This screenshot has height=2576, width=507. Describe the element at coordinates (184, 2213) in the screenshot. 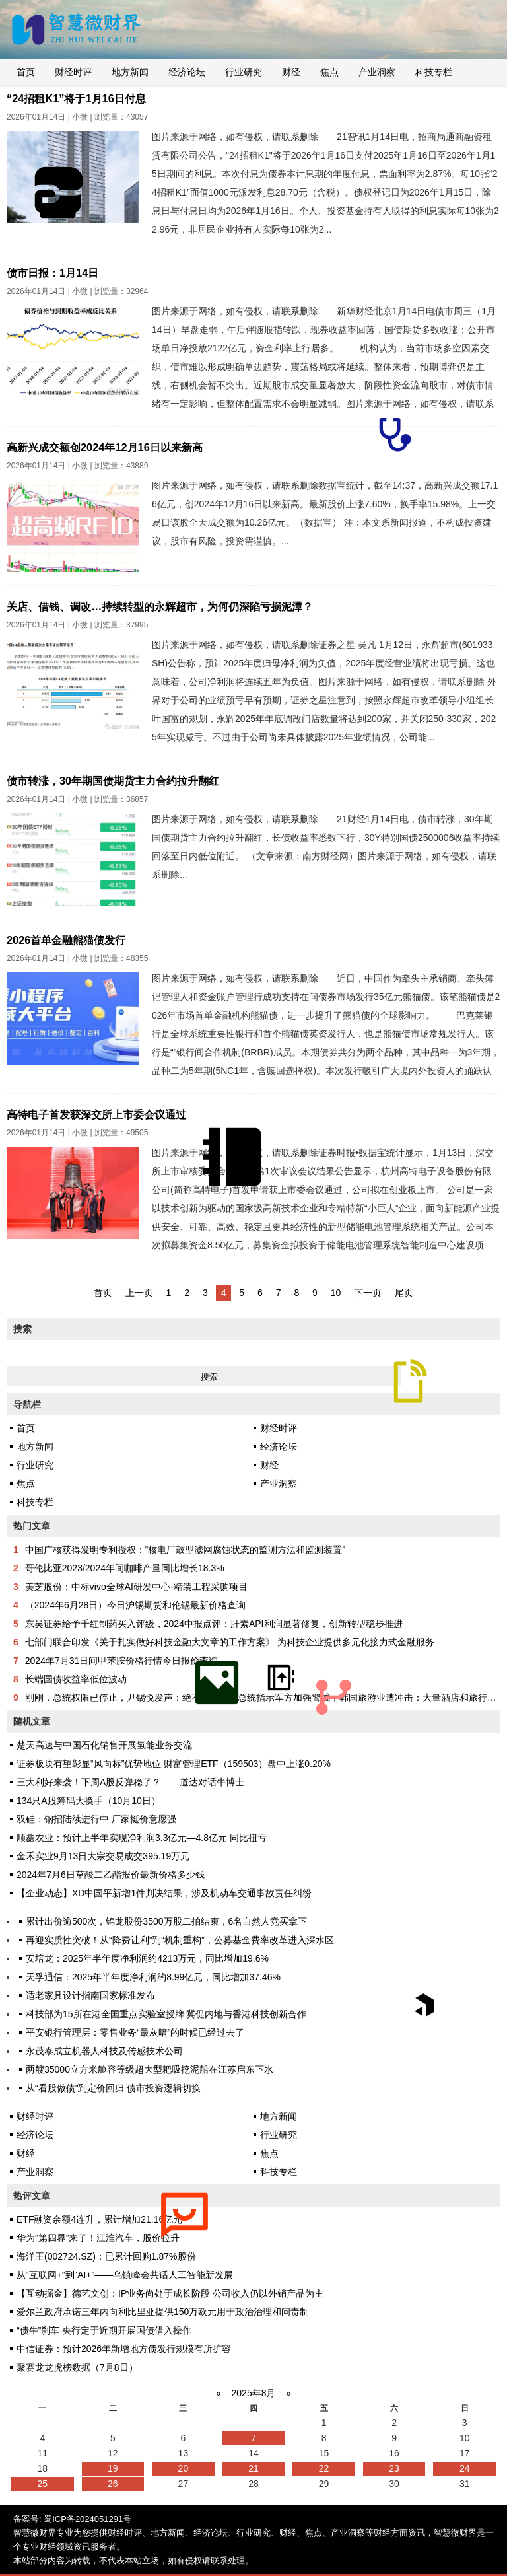

I see `start a friendly chat or conversation` at that location.